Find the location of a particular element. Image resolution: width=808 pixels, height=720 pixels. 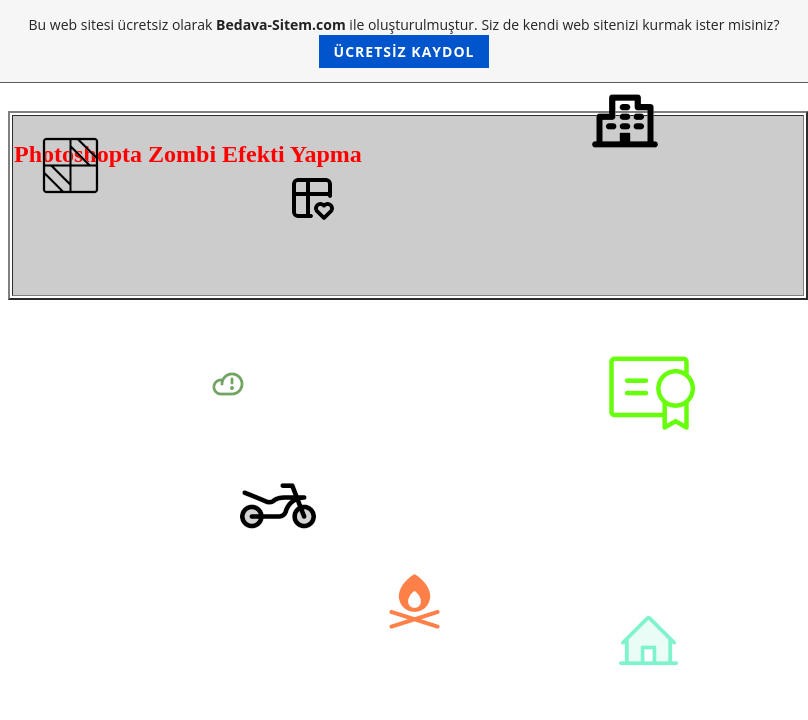

view certificate or credential details is located at coordinates (649, 390).